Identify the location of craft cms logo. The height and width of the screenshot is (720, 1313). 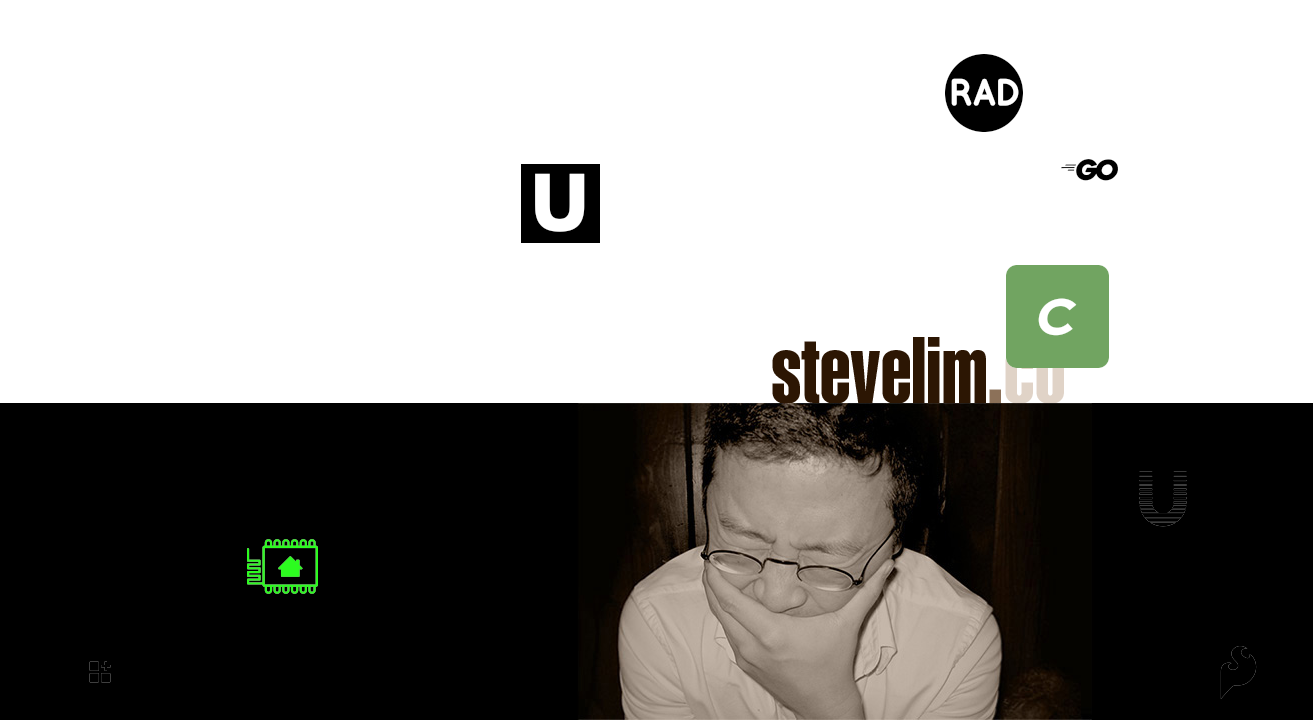
(1057, 316).